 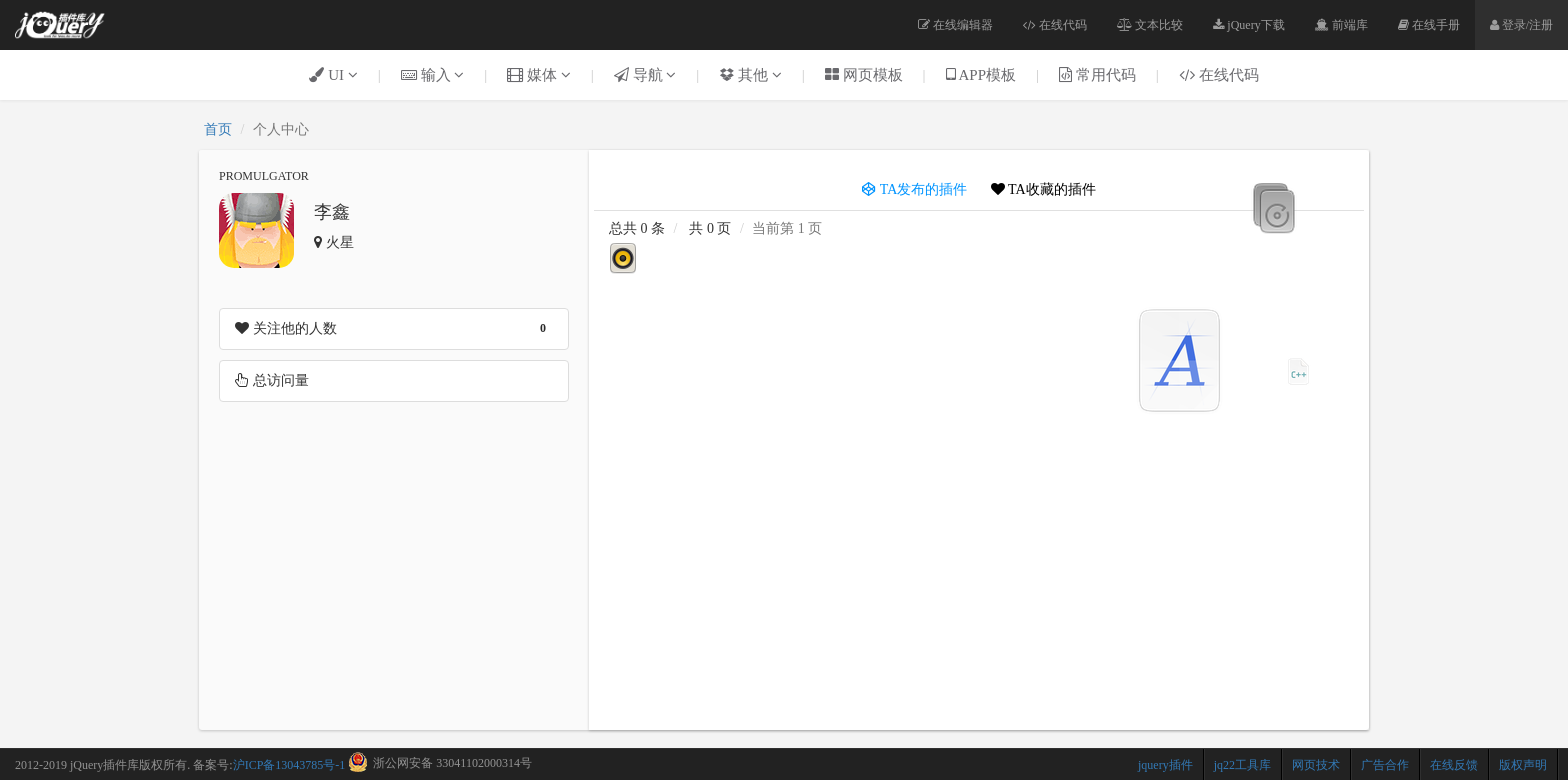 I want to click on a TrueType font file, so click(x=1179, y=360).